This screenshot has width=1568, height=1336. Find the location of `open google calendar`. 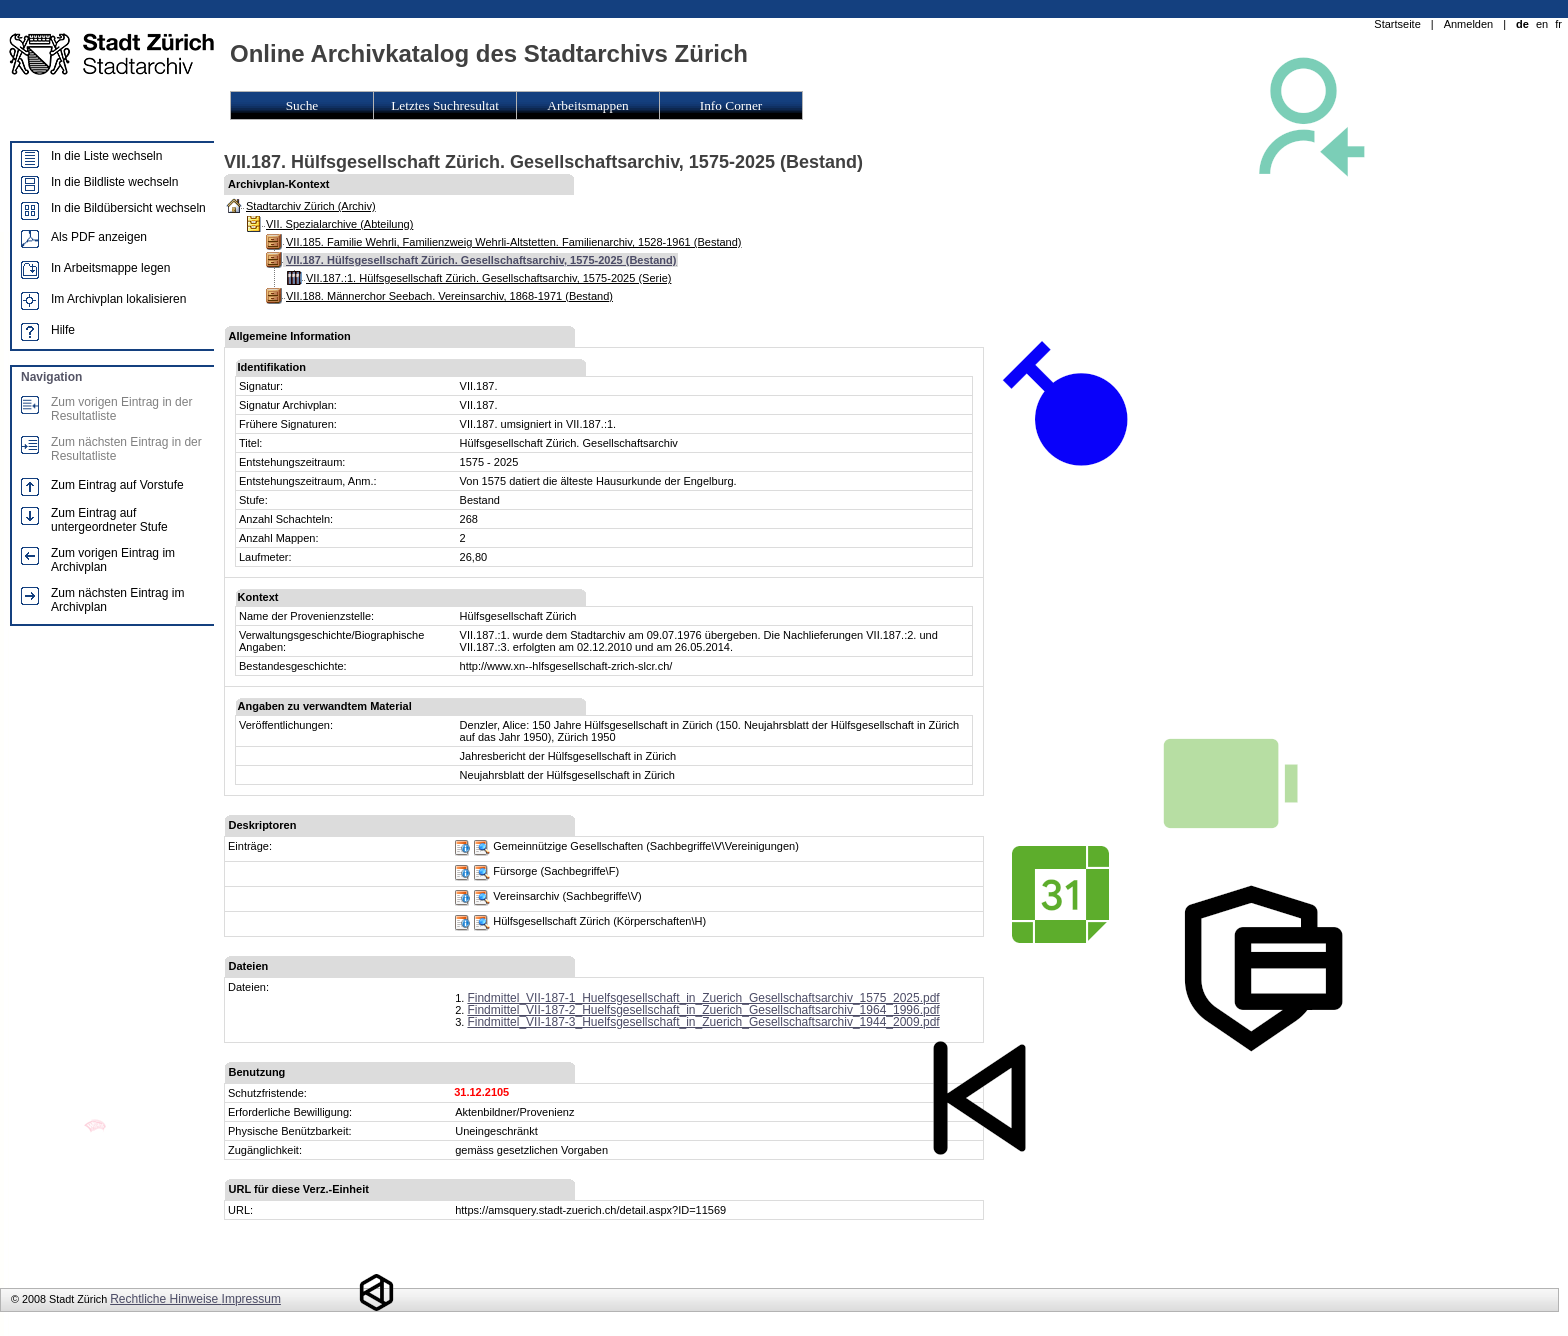

open google calendar is located at coordinates (1060, 894).